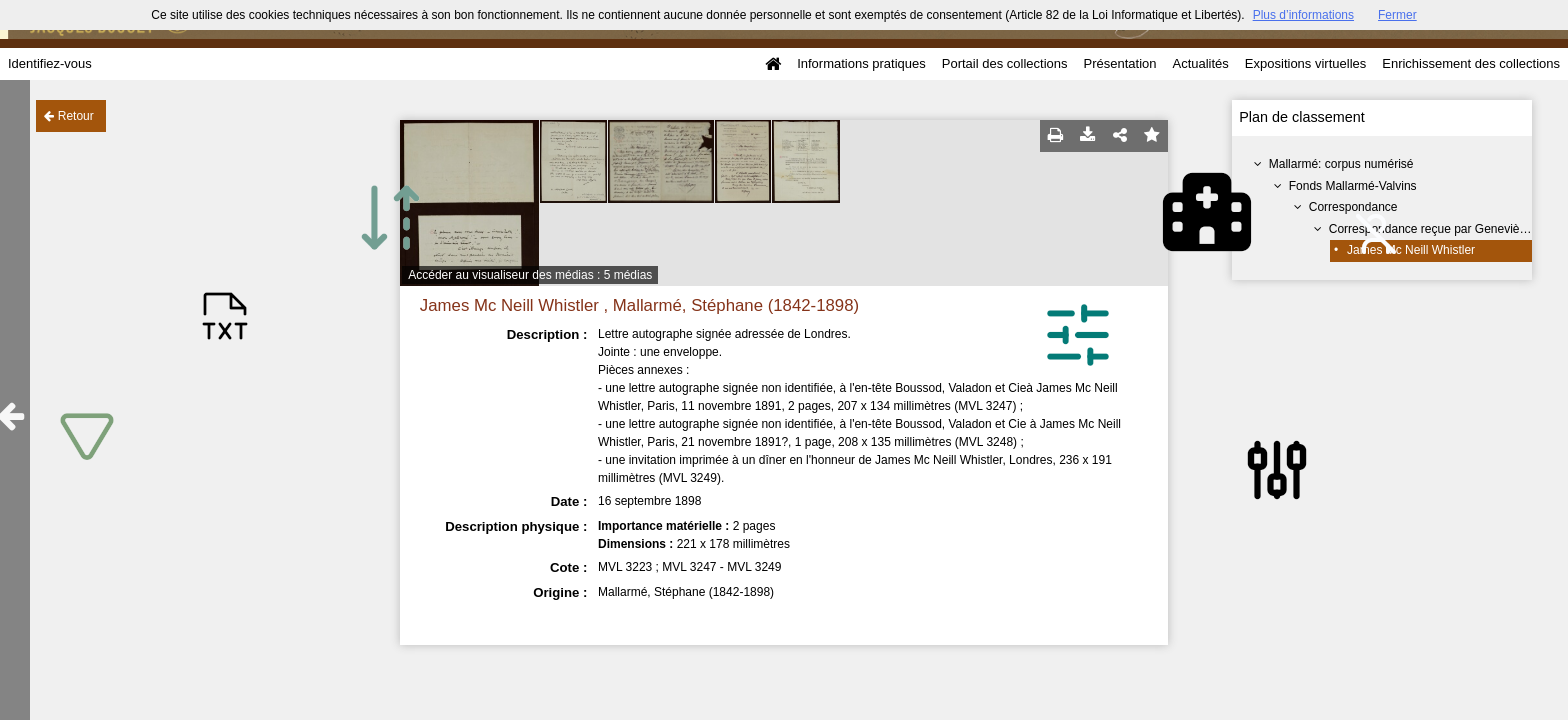 The width and height of the screenshot is (1568, 720). What do you see at coordinates (390, 217) in the screenshot?
I see `transfer data downward` at bounding box center [390, 217].